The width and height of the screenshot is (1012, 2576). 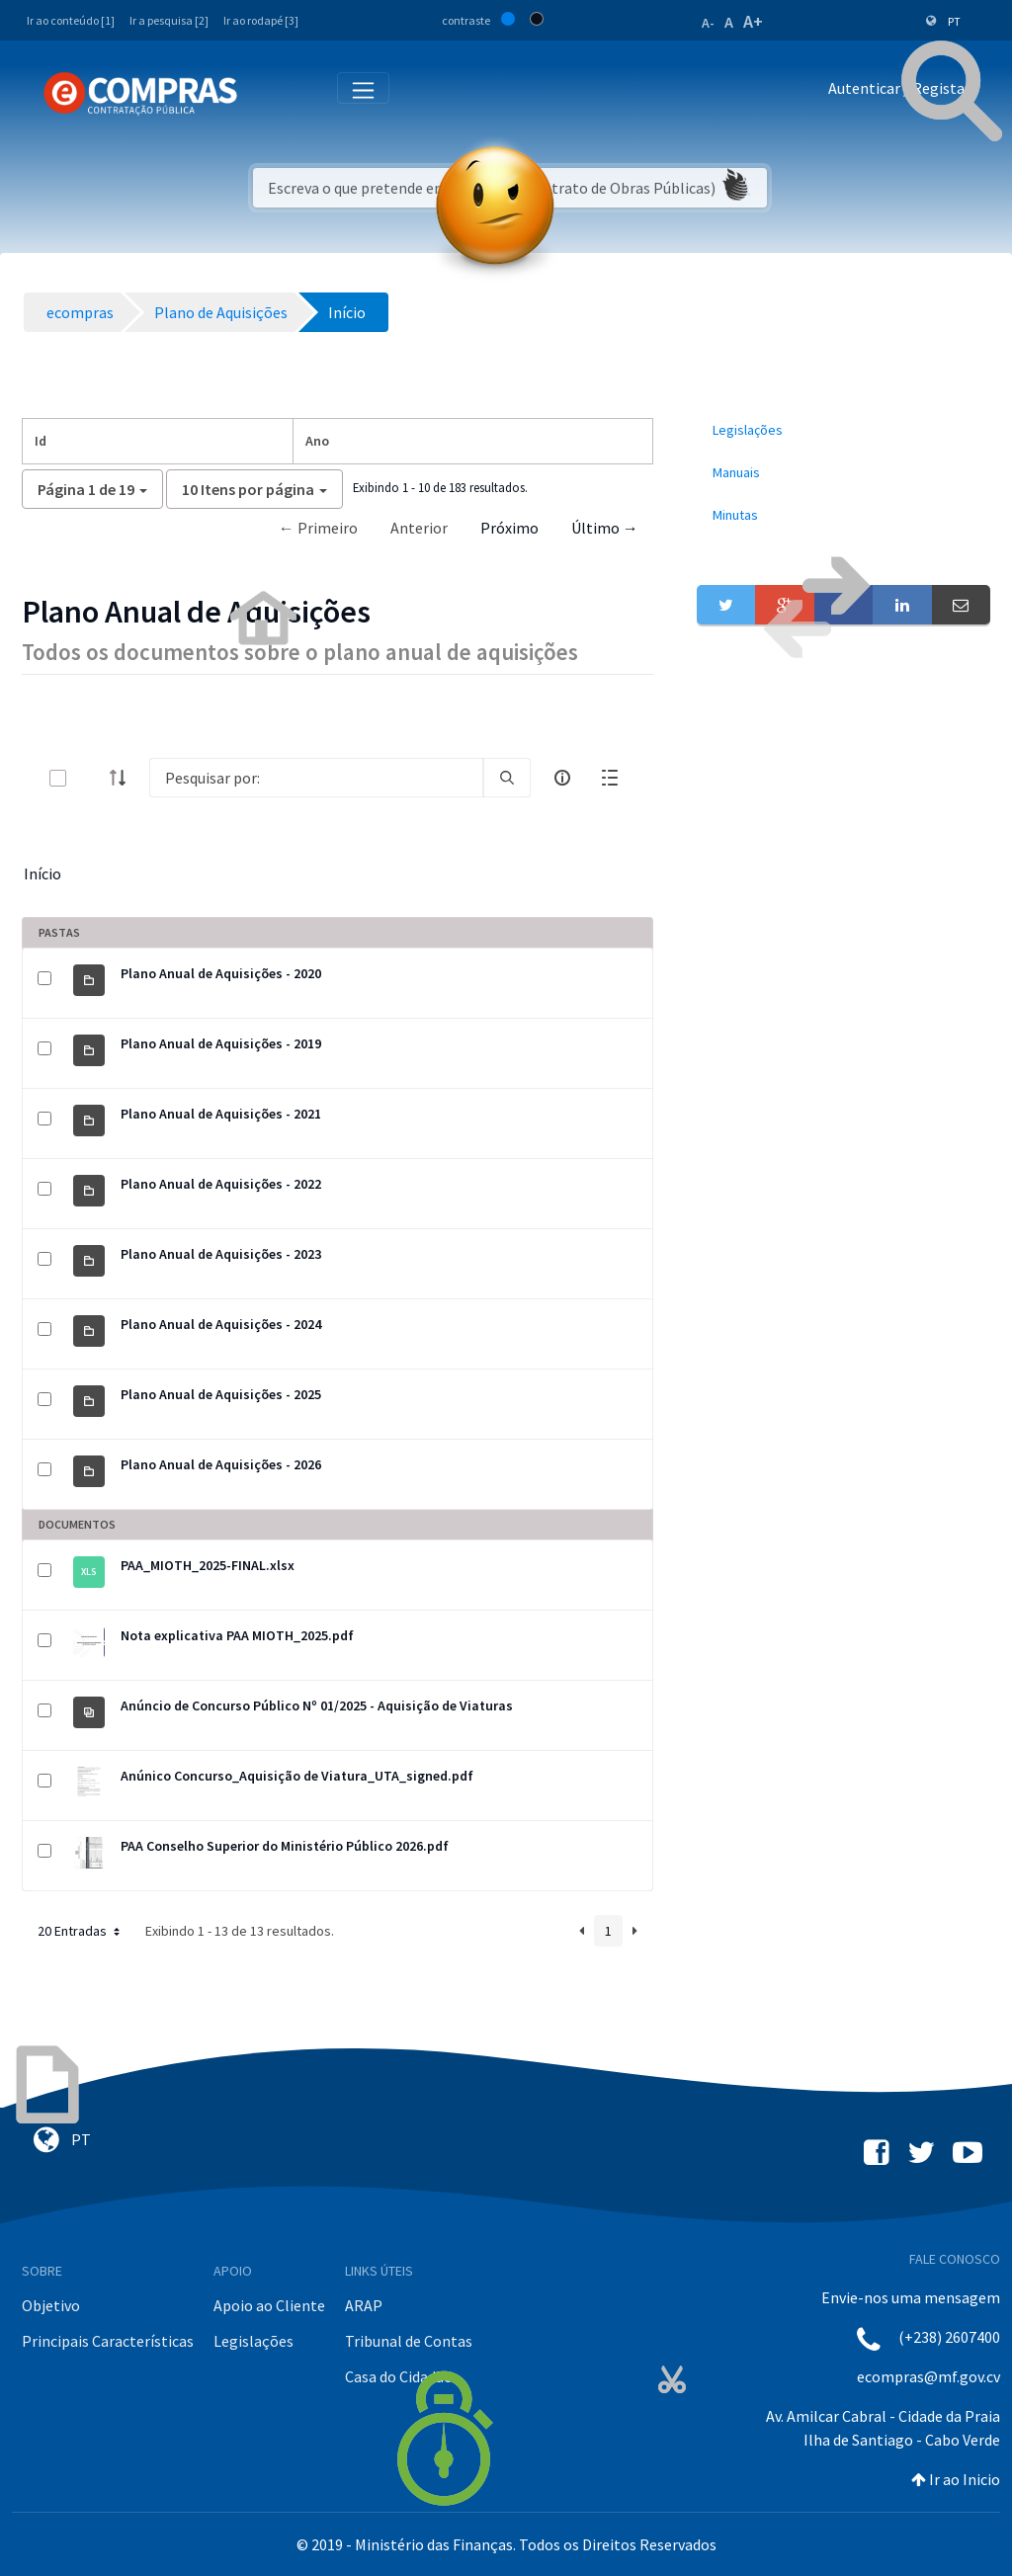 What do you see at coordinates (816, 607) in the screenshot?
I see `indicates active data transmission on the network` at bounding box center [816, 607].